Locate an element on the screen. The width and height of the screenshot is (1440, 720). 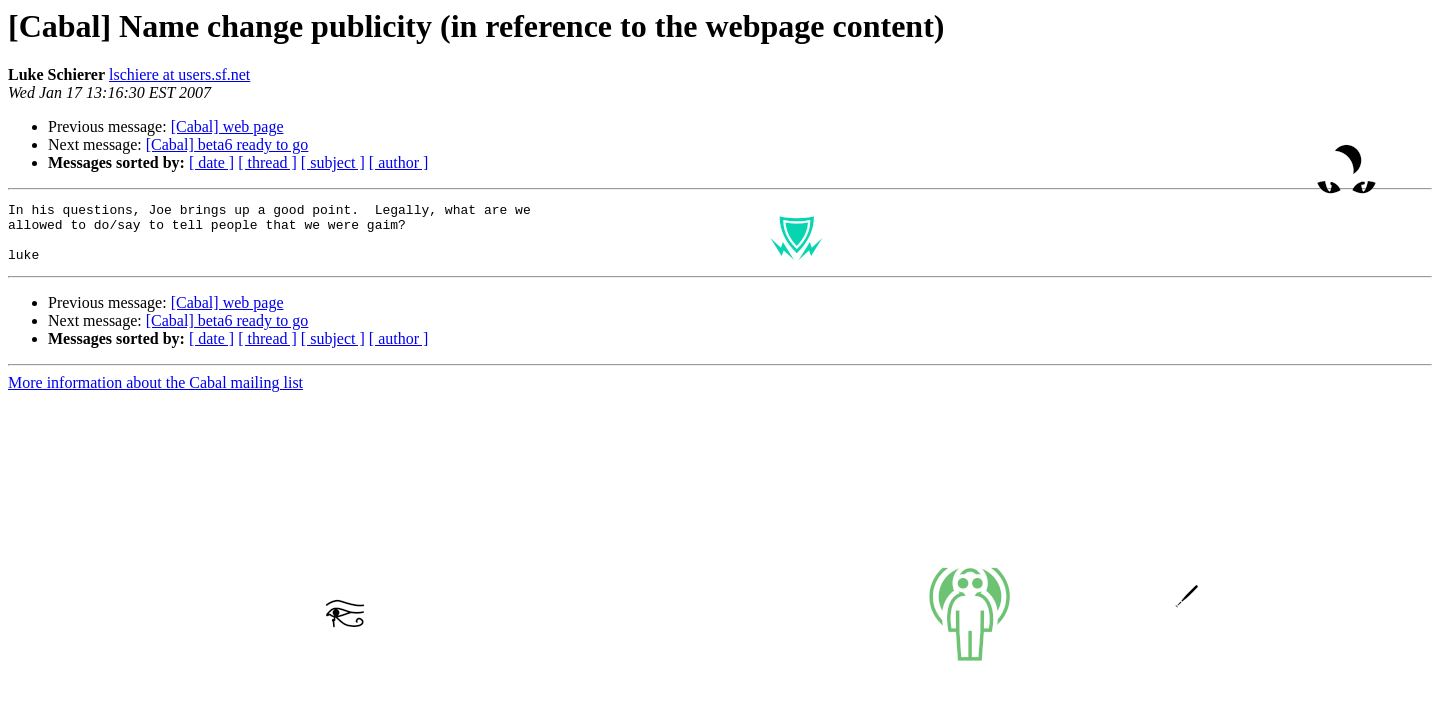
toggle night vision mode is located at coordinates (1346, 172).